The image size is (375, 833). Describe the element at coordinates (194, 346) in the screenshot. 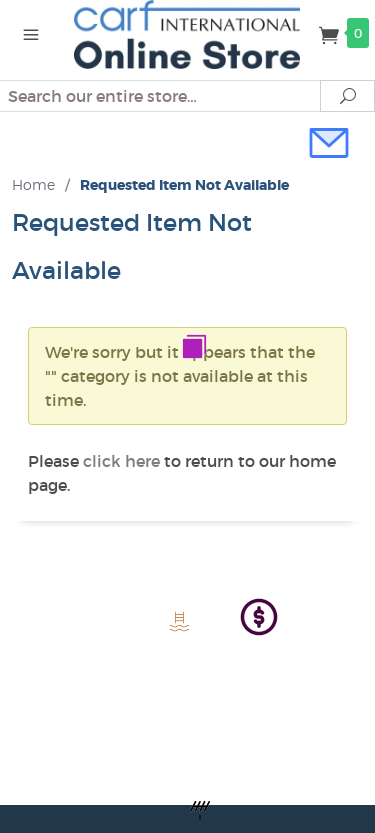

I see `copy to clipboard` at that location.